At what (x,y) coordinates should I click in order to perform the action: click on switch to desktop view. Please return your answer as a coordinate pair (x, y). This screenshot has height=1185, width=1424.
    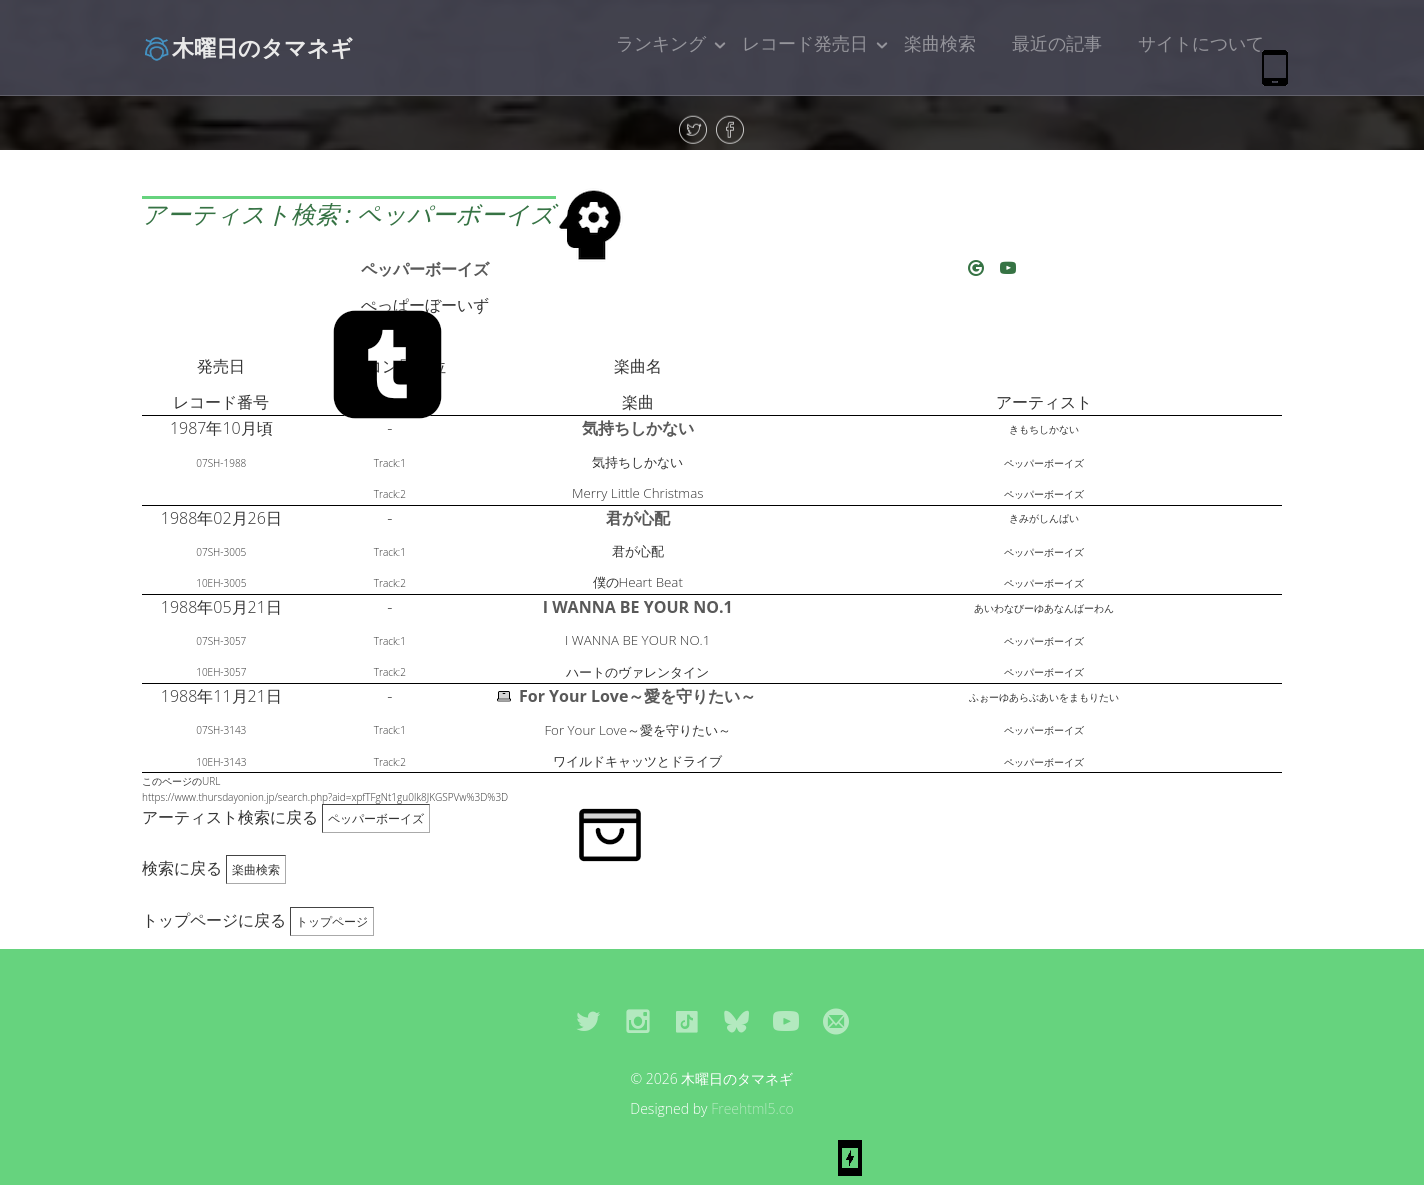
    Looking at the image, I should click on (504, 696).